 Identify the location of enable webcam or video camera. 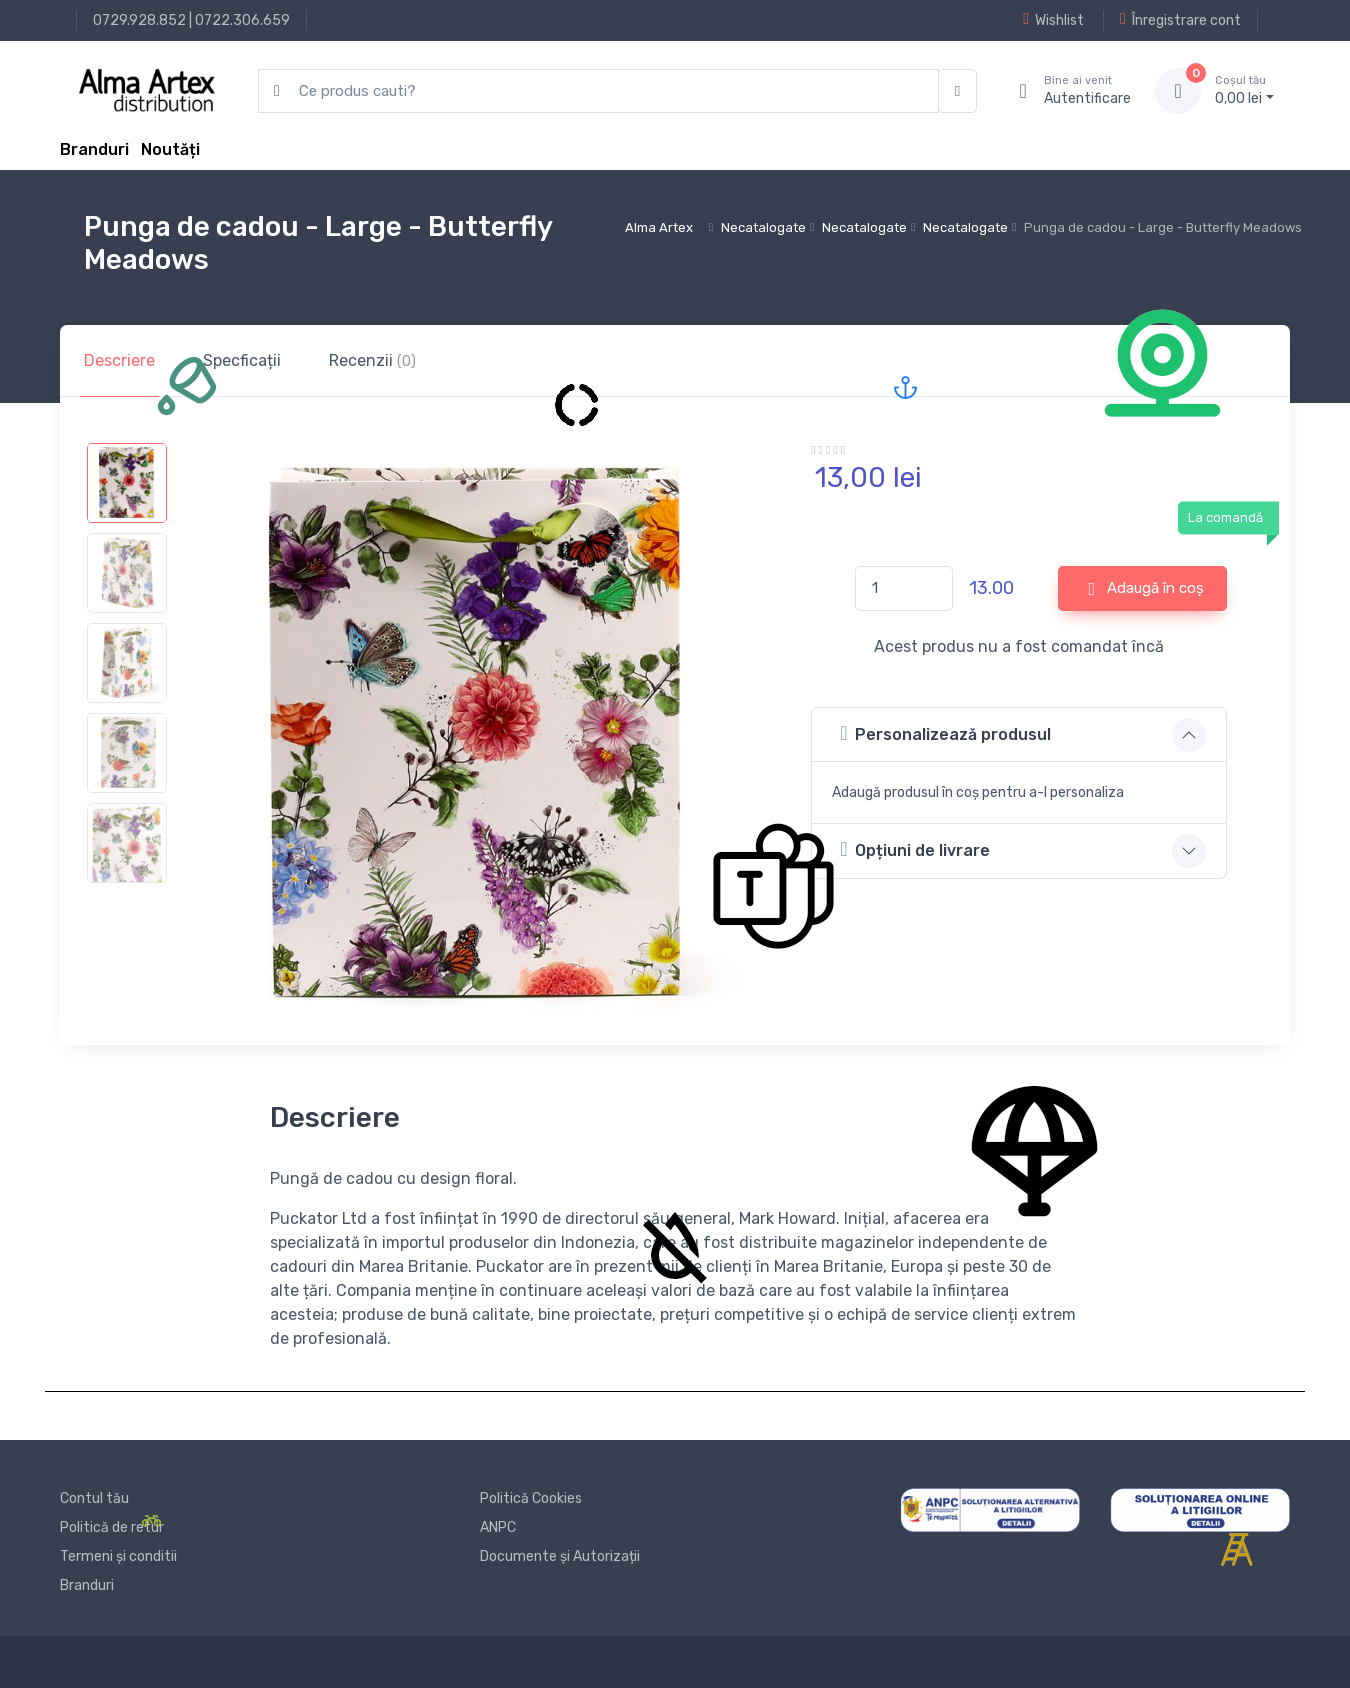
(1162, 367).